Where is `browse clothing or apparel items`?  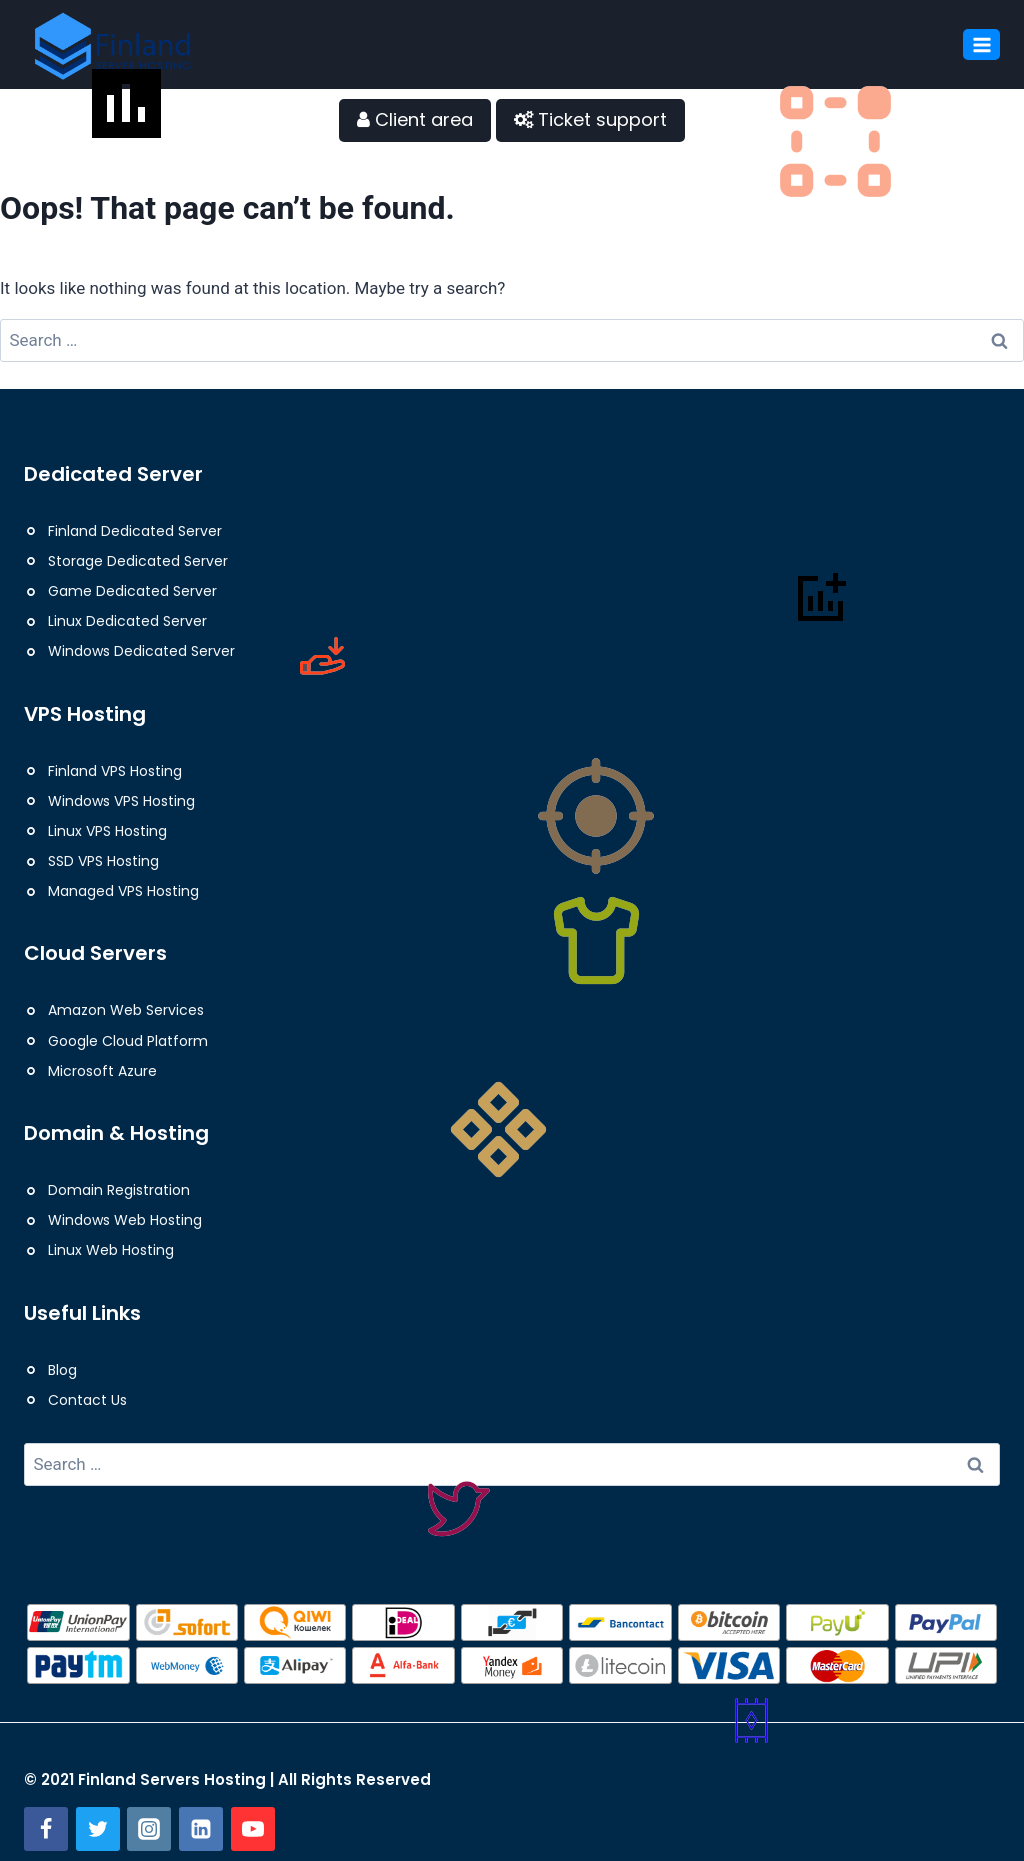 browse clothing or apparel items is located at coordinates (596, 940).